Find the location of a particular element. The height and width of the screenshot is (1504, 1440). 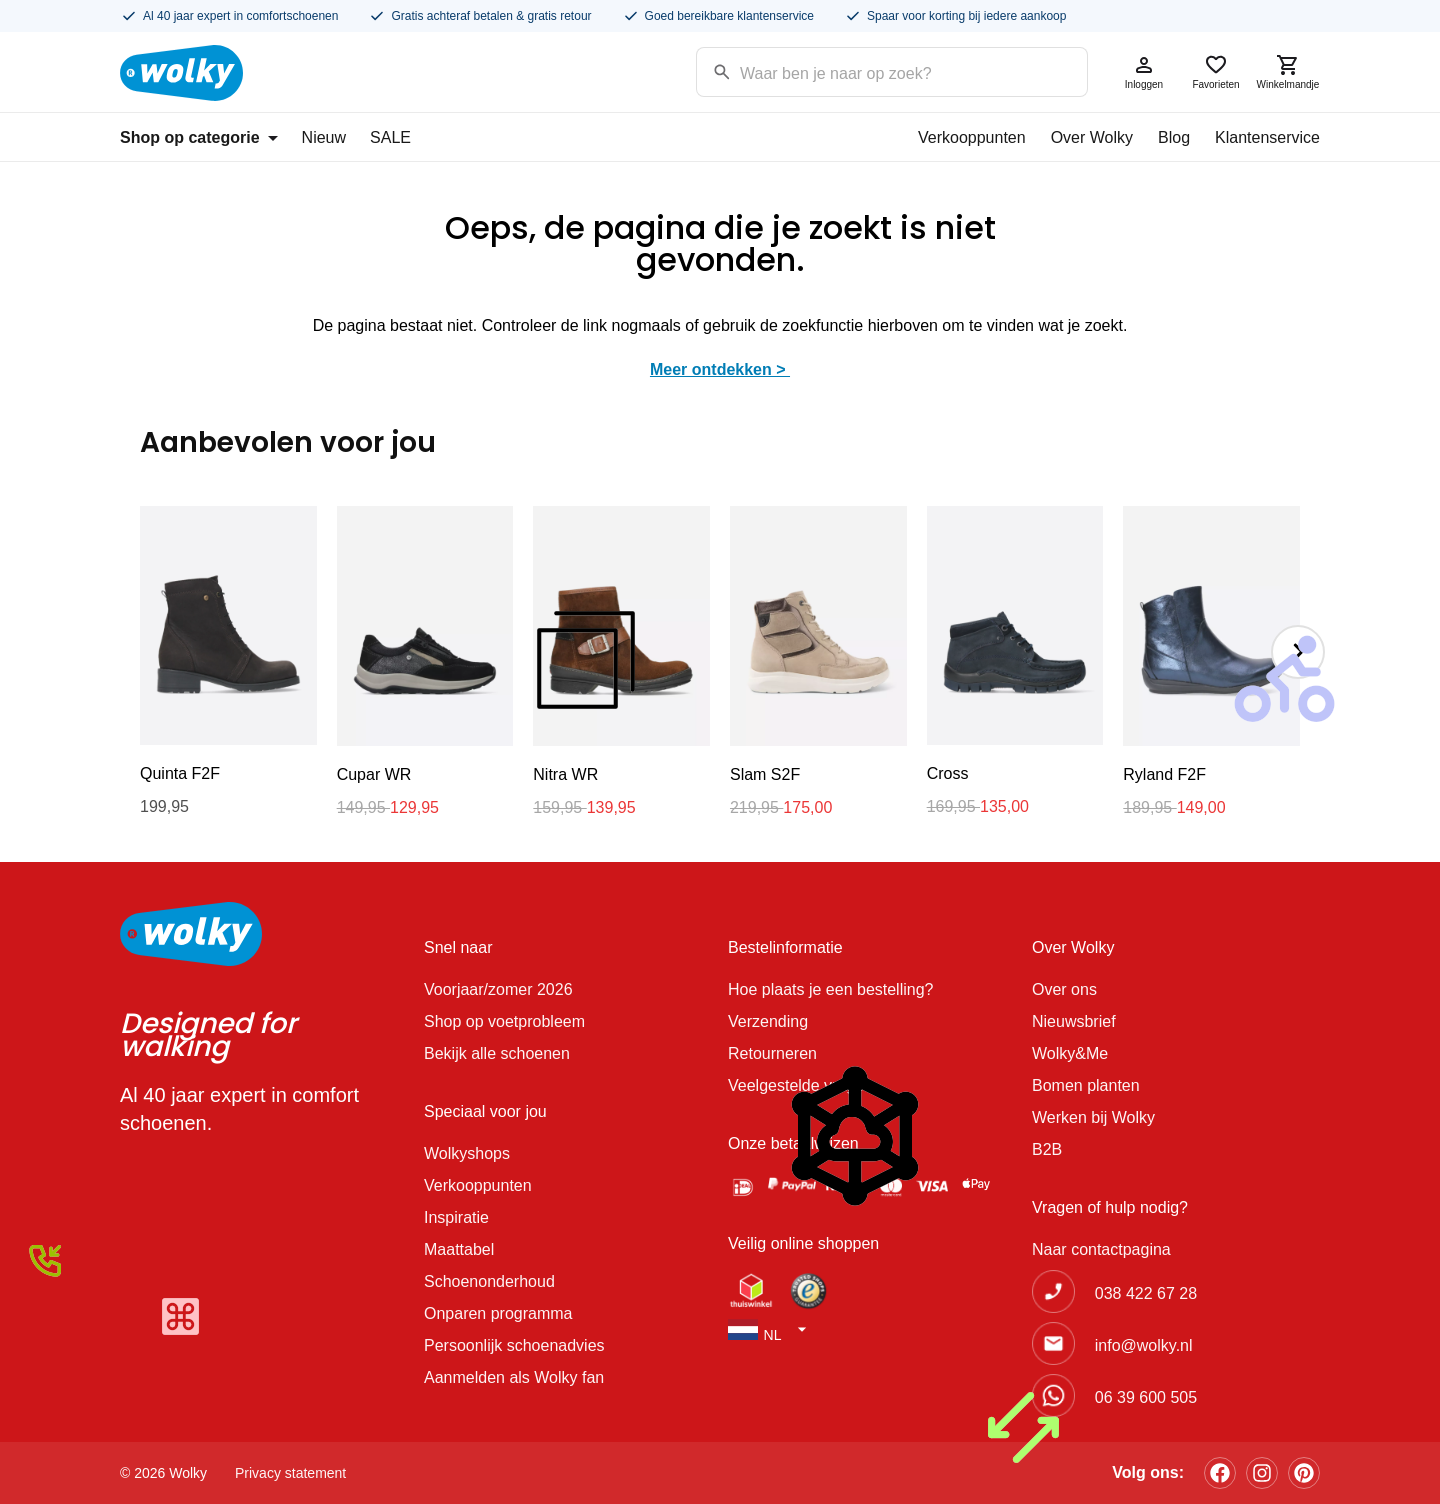

access bike or cycling options is located at coordinates (1284, 676).